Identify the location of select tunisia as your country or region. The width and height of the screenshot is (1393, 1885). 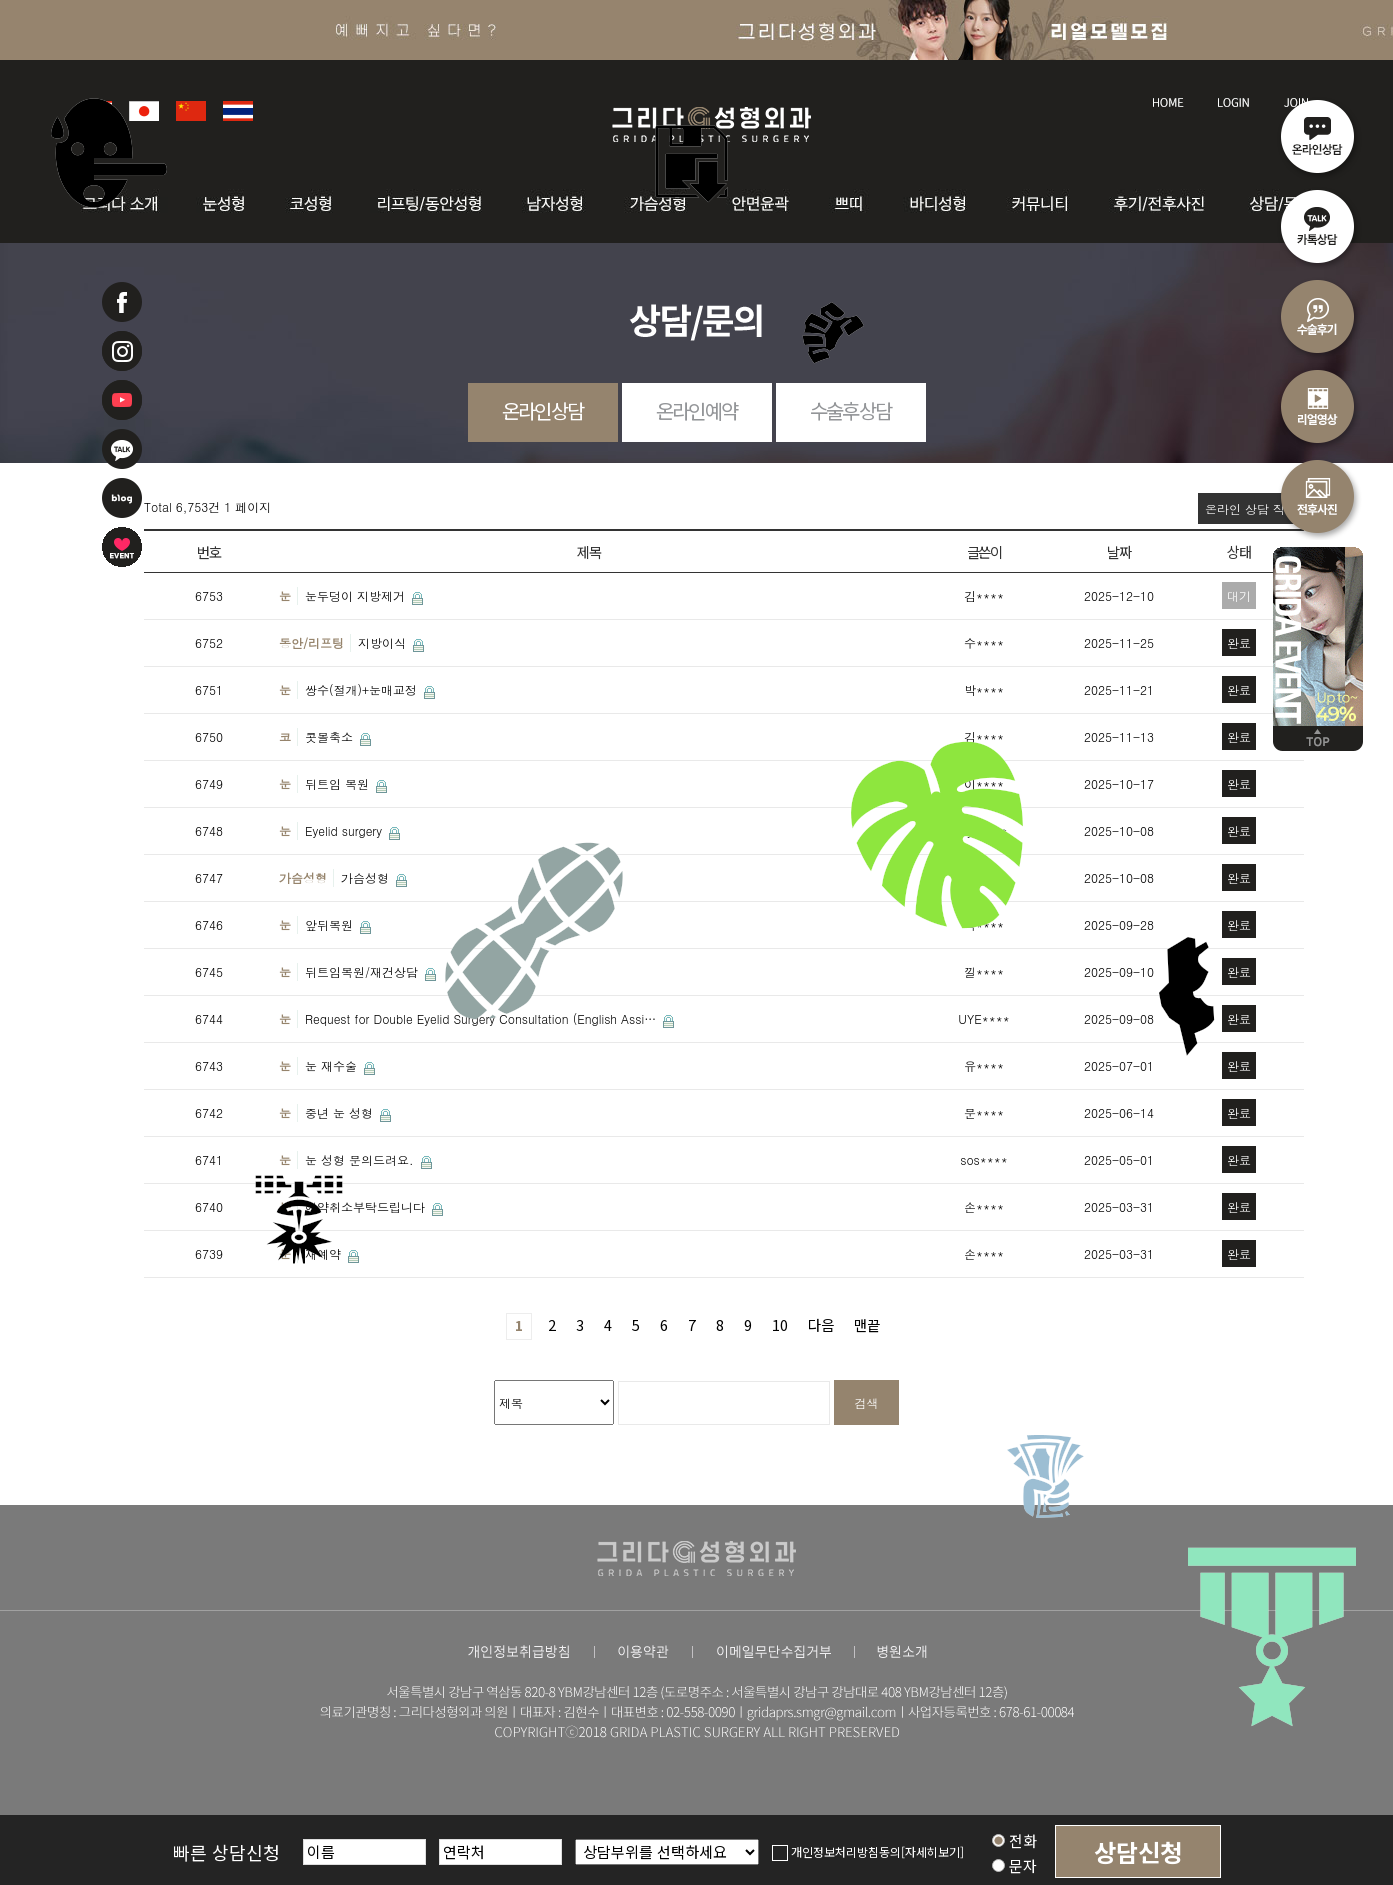
(1191, 995).